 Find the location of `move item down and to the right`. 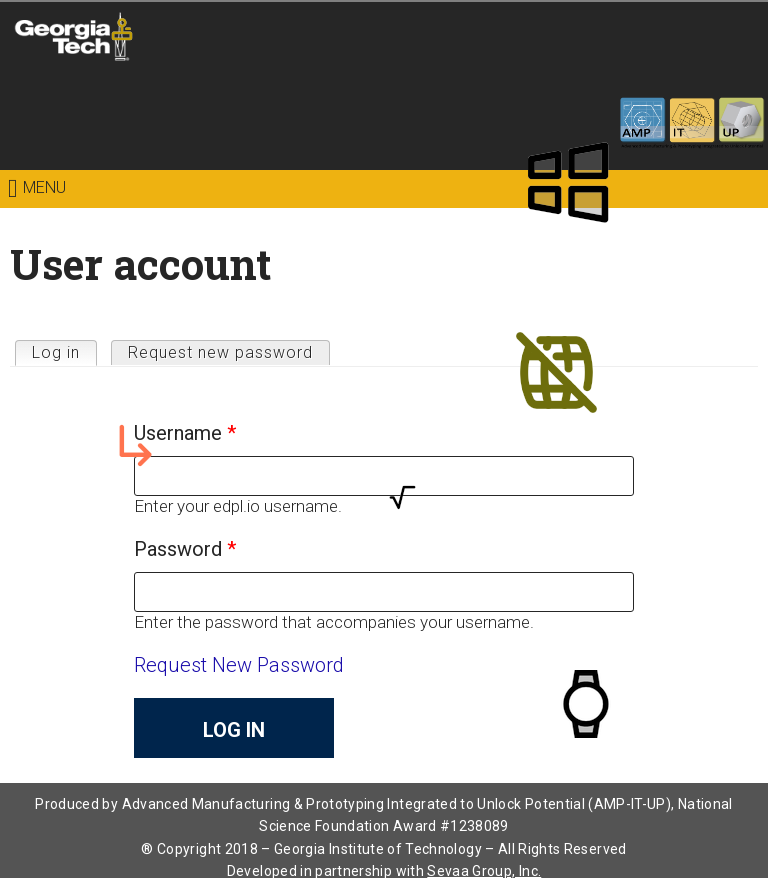

move item down and to the right is located at coordinates (132, 445).